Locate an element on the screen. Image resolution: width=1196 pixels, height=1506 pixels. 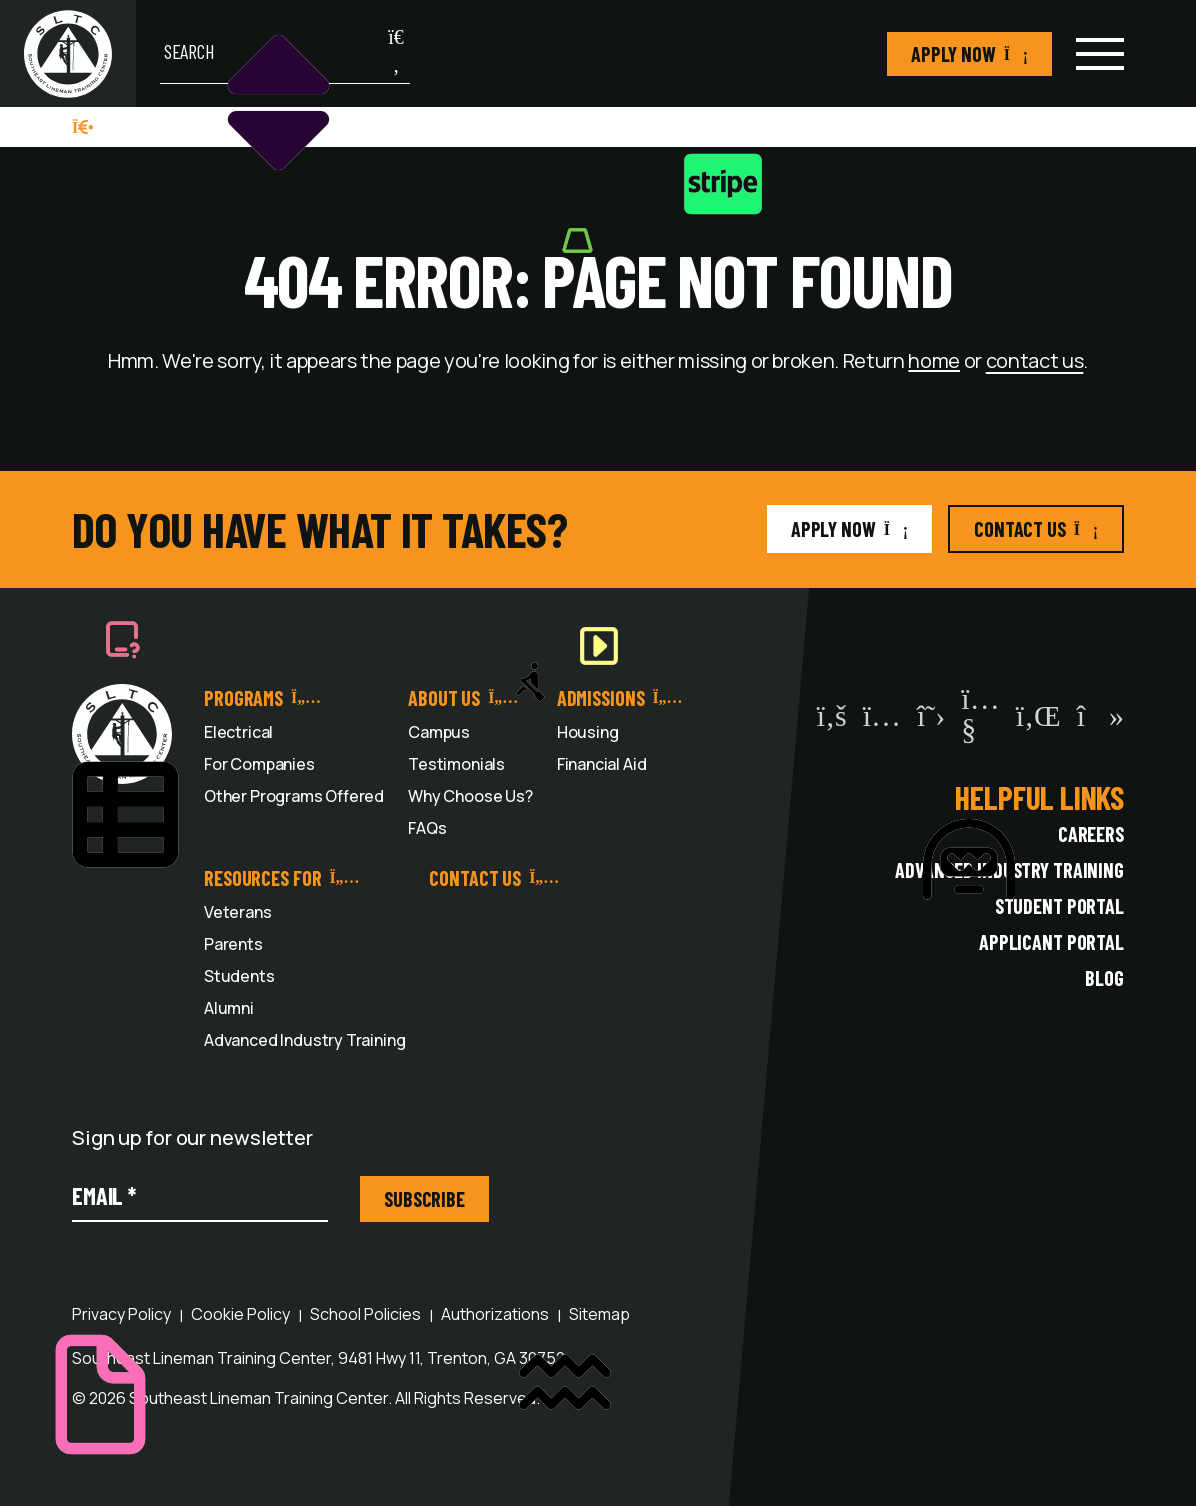
play media or start video is located at coordinates (599, 646).